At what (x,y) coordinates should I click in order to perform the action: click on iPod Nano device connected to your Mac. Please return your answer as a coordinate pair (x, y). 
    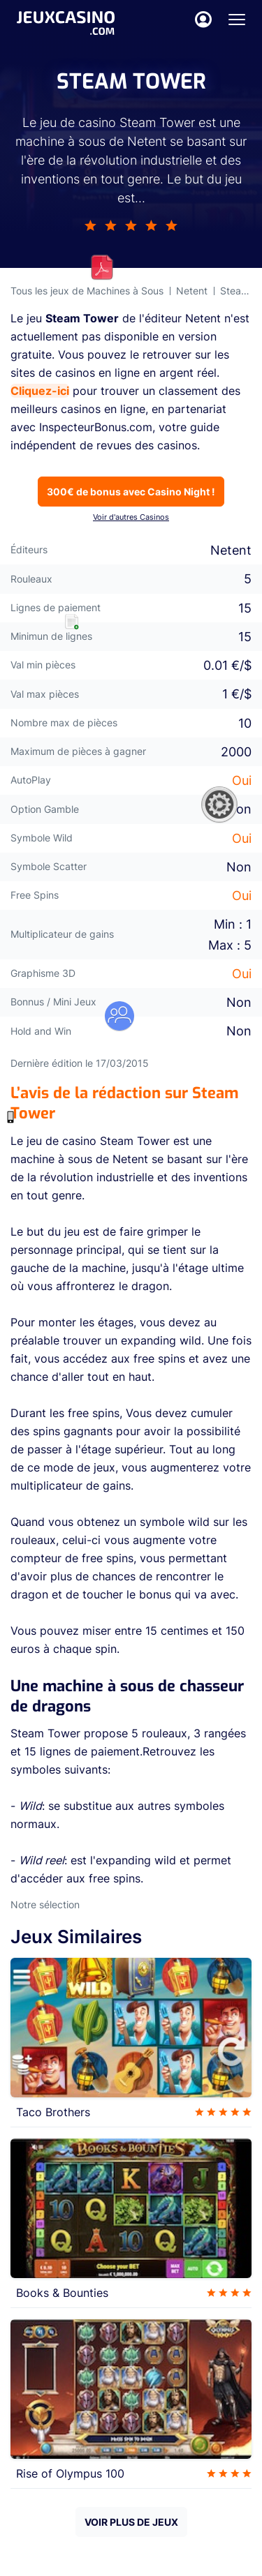
    Looking at the image, I should click on (10, 1117).